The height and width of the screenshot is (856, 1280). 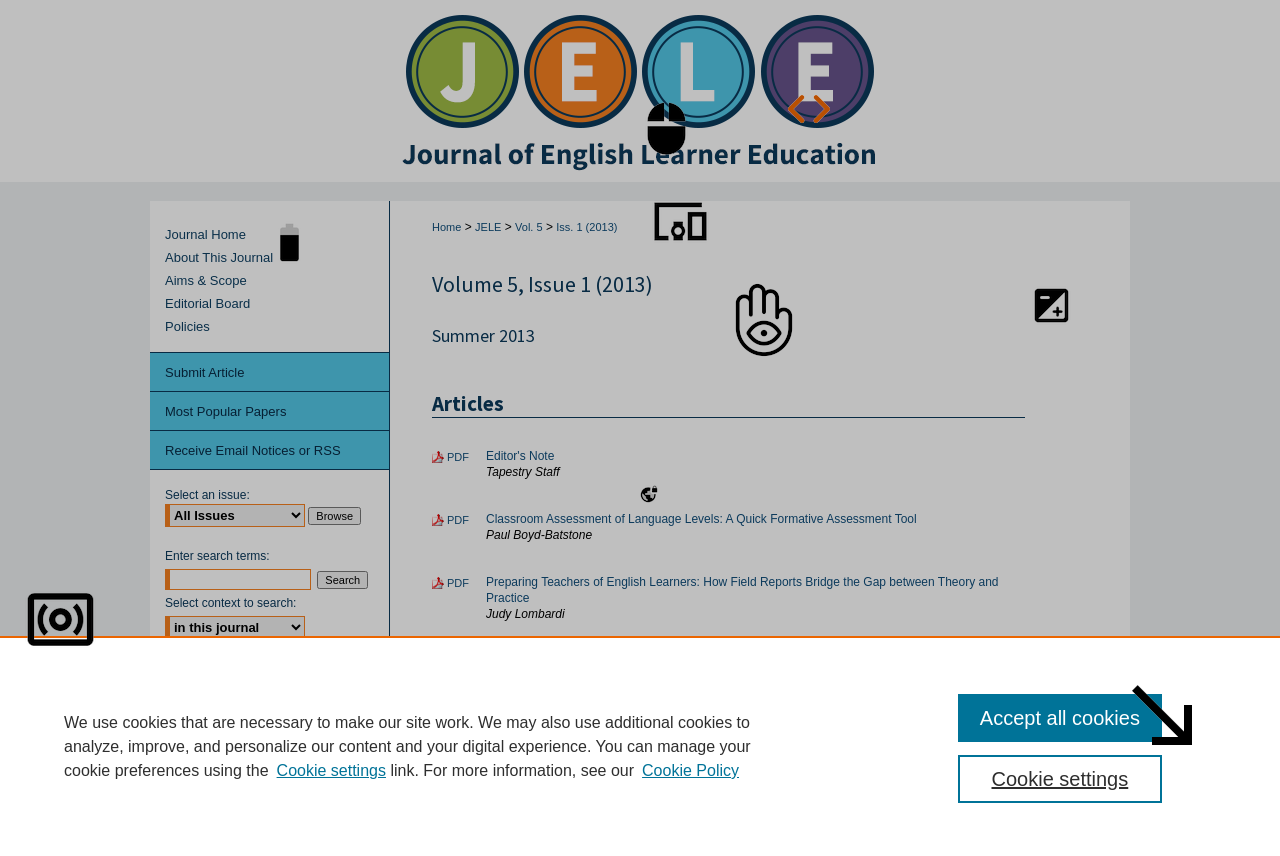 I want to click on indicates battery is at 90% charge, so click(x=289, y=242).